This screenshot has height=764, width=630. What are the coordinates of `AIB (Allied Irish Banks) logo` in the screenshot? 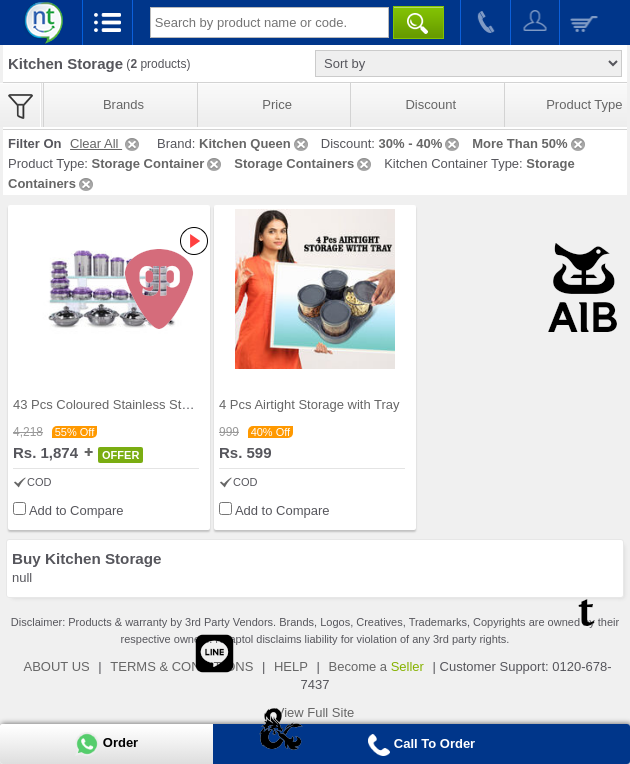 It's located at (582, 287).